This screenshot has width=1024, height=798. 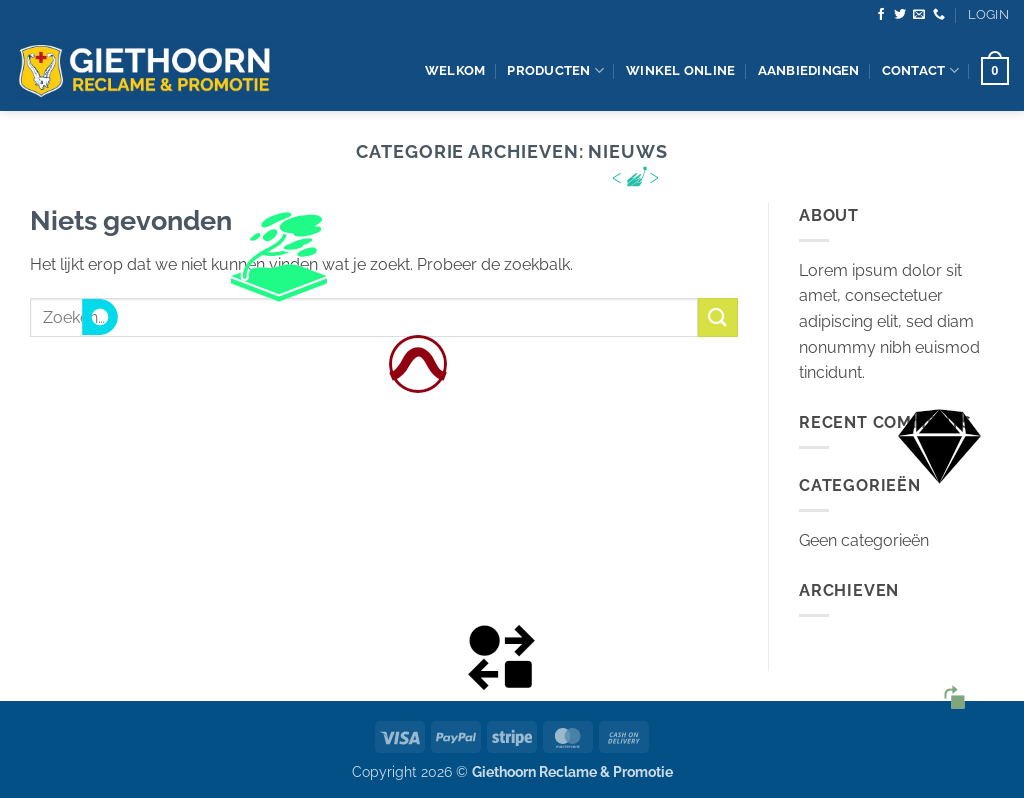 I want to click on styled-components library logo, so click(x=635, y=176).